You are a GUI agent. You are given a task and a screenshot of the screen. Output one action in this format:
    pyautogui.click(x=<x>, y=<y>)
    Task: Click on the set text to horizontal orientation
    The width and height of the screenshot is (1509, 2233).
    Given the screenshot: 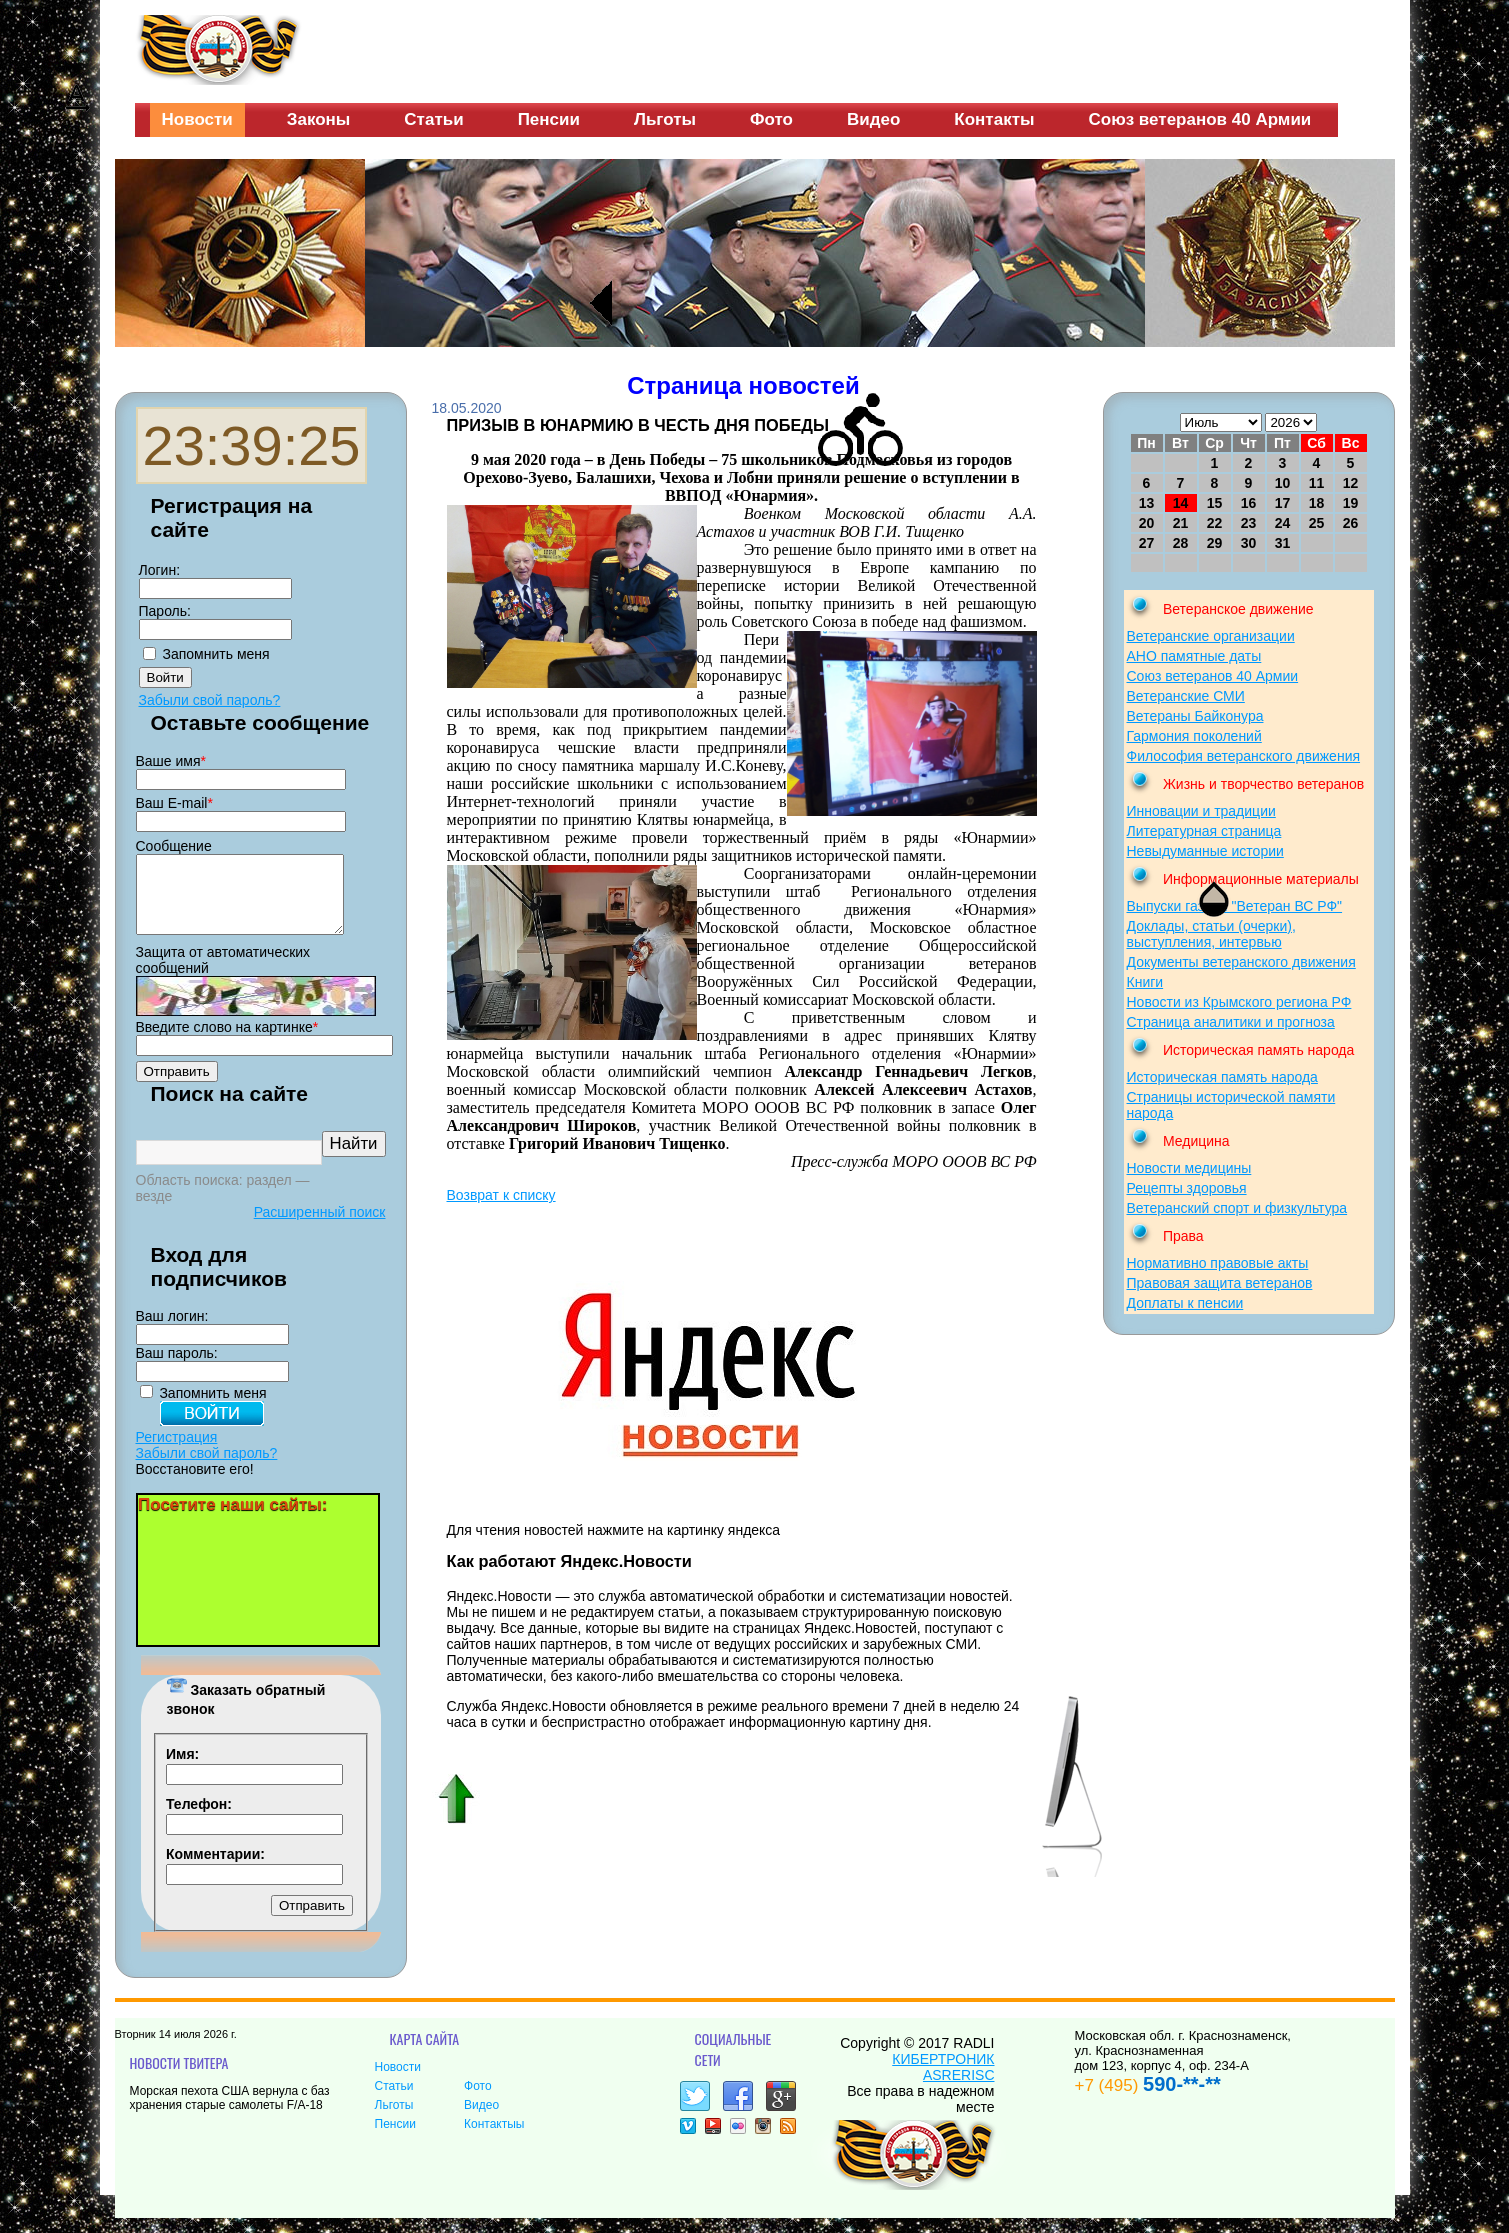 What is the action you would take?
    pyautogui.click(x=76, y=98)
    